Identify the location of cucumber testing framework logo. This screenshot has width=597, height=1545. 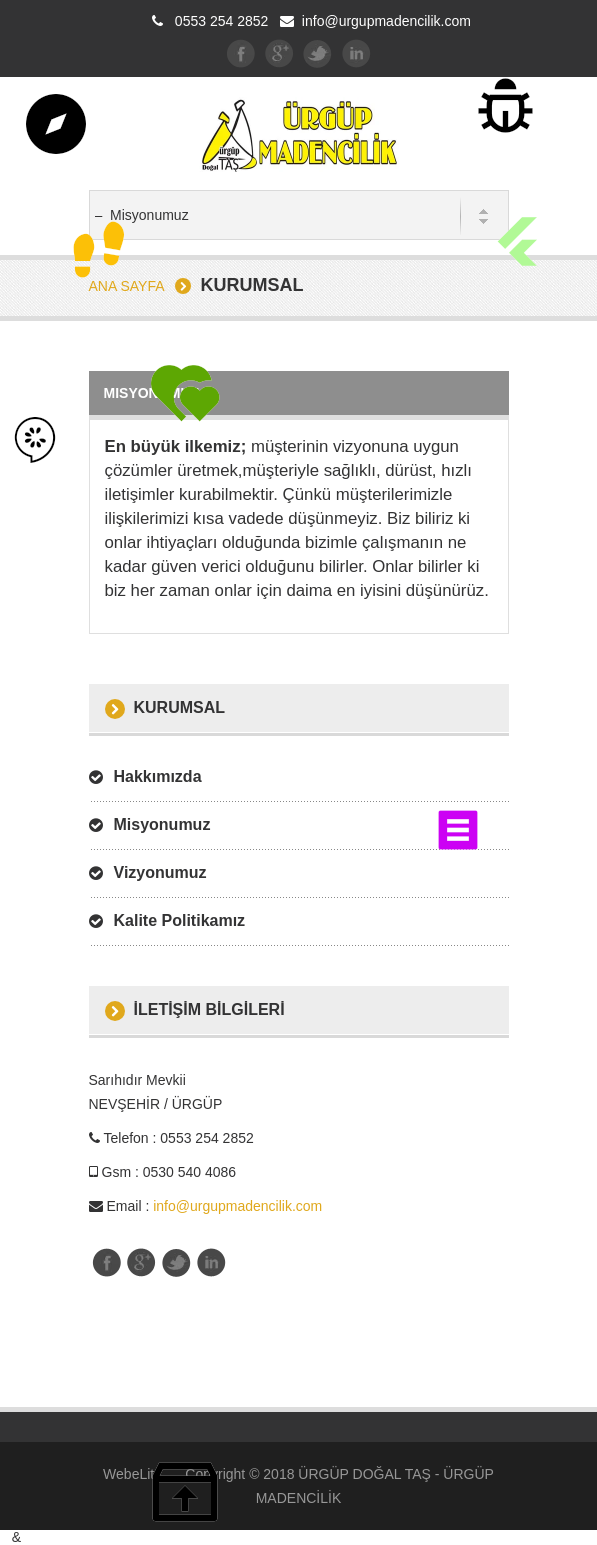
(35, 440).